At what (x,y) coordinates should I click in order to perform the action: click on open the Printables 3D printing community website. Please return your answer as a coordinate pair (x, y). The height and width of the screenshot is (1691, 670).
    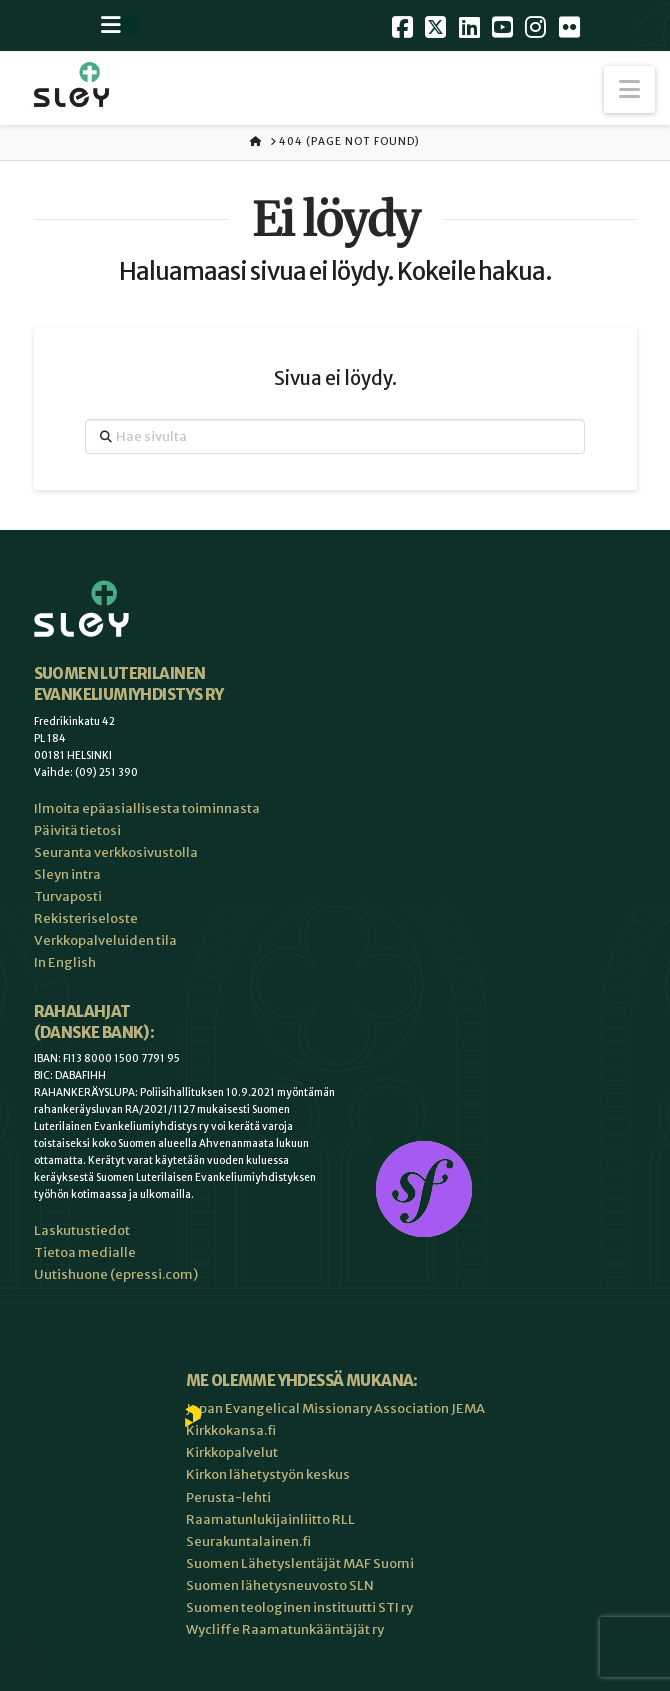
    Looking at the image, I should click on (193, 1416).